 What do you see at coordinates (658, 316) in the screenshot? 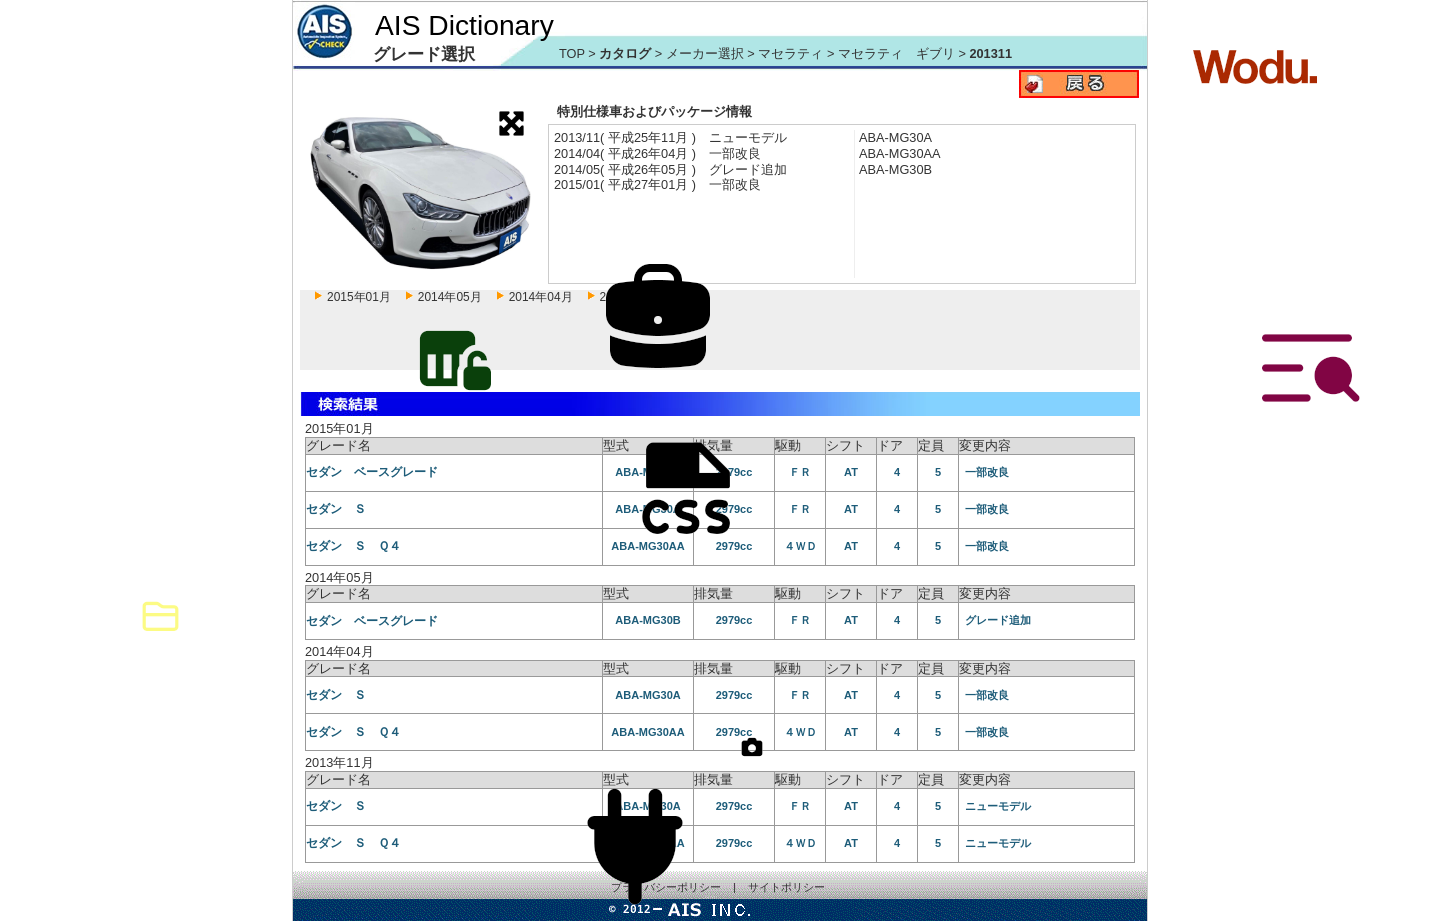
I see `access work or business documents` at bounding box center [658, 316].